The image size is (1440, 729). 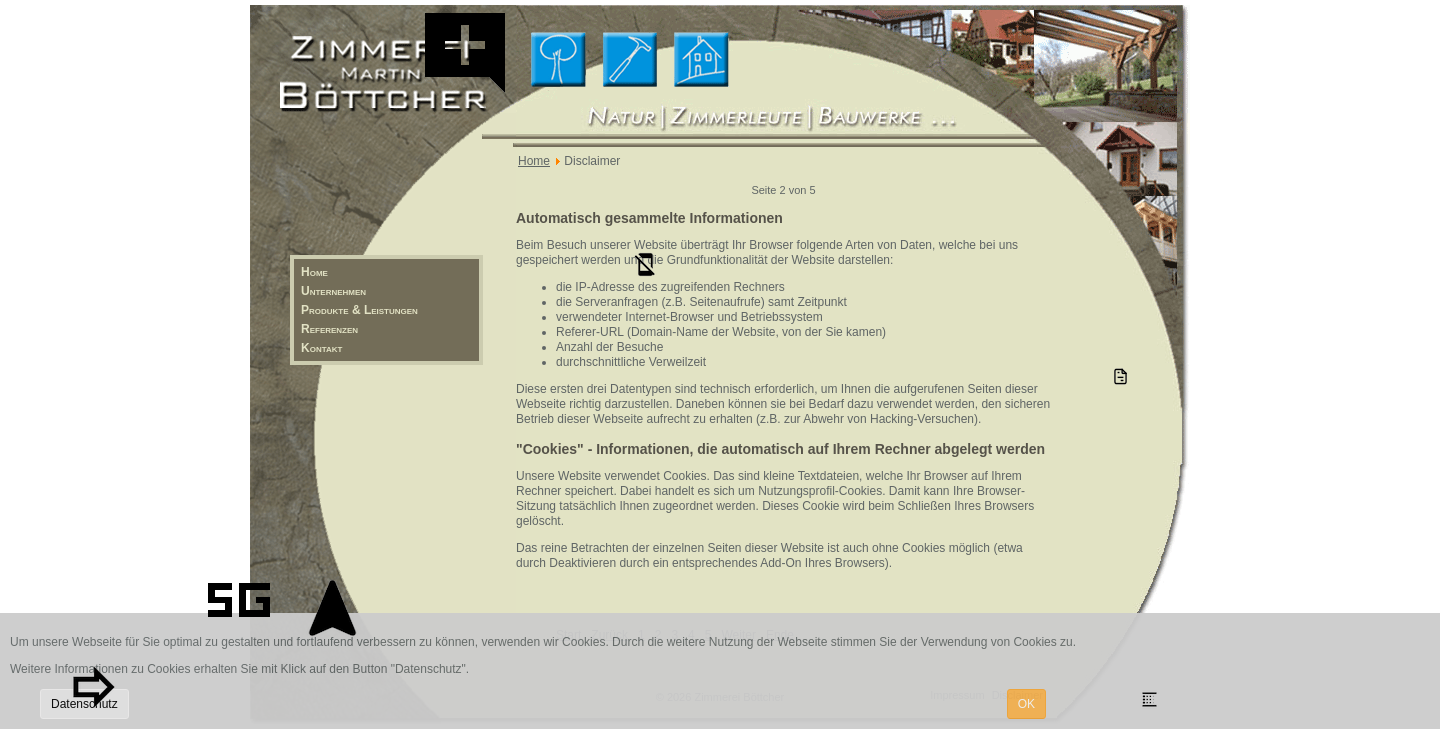 I want to click on no cell phone service available, so click(x=645, y=264).